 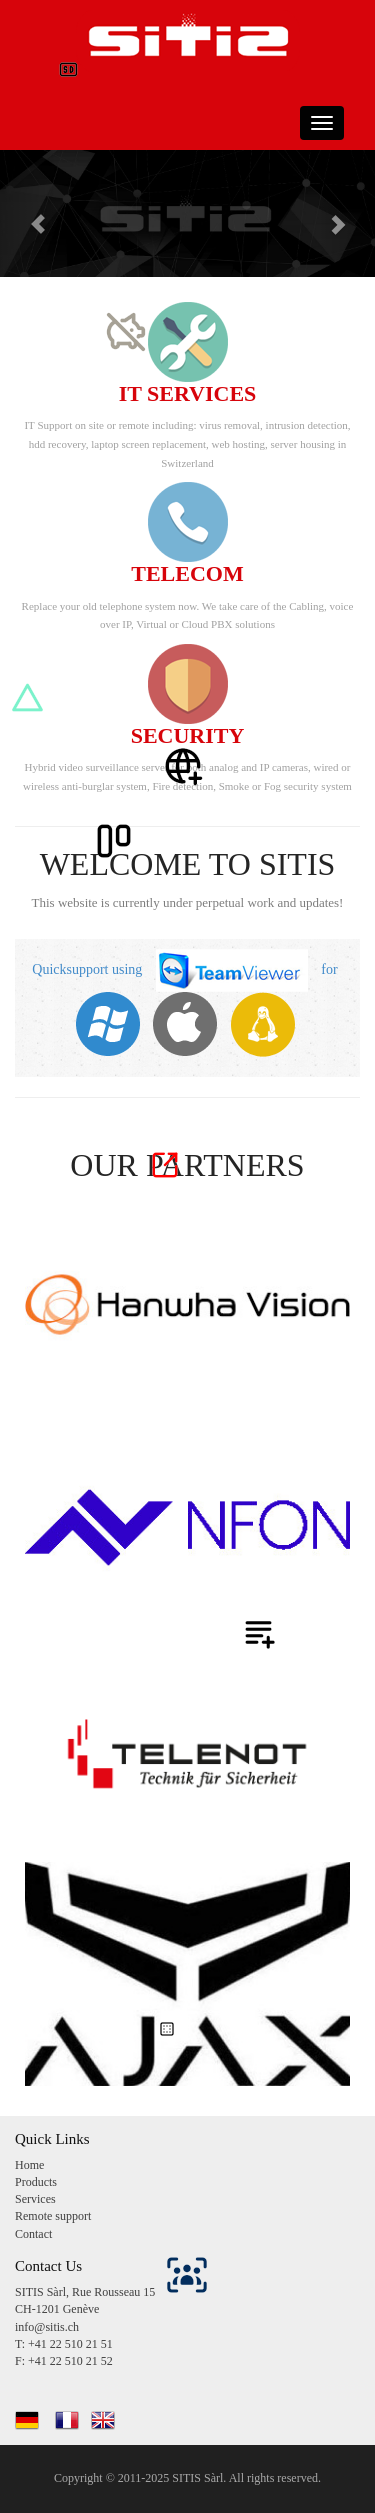 What do you see at coordinates (187, 2275) in the screenshot?
I see `scan or detect people in frame` at bounding box center [187, 2275].